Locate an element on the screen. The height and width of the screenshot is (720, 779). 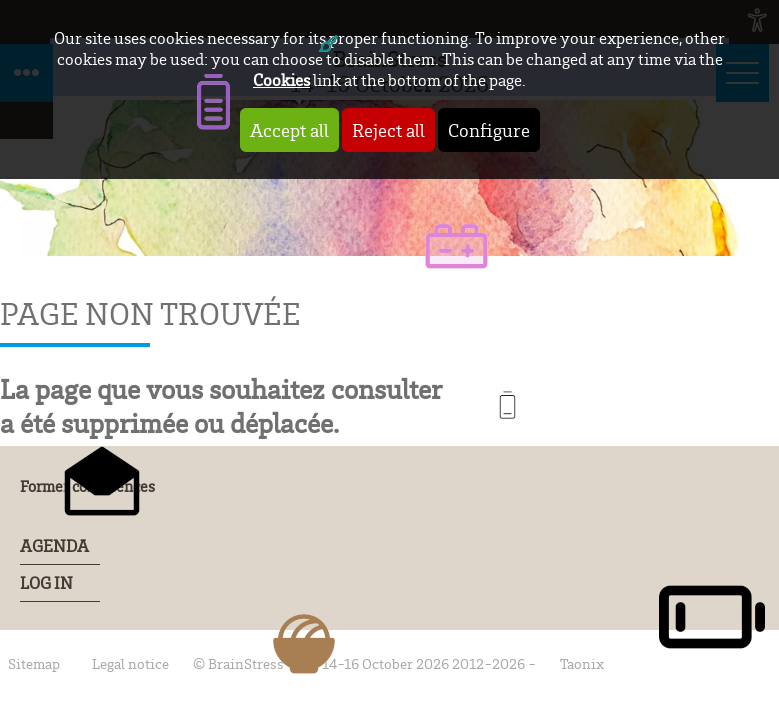
view an opened or read email is located at coordinates (102, 484).